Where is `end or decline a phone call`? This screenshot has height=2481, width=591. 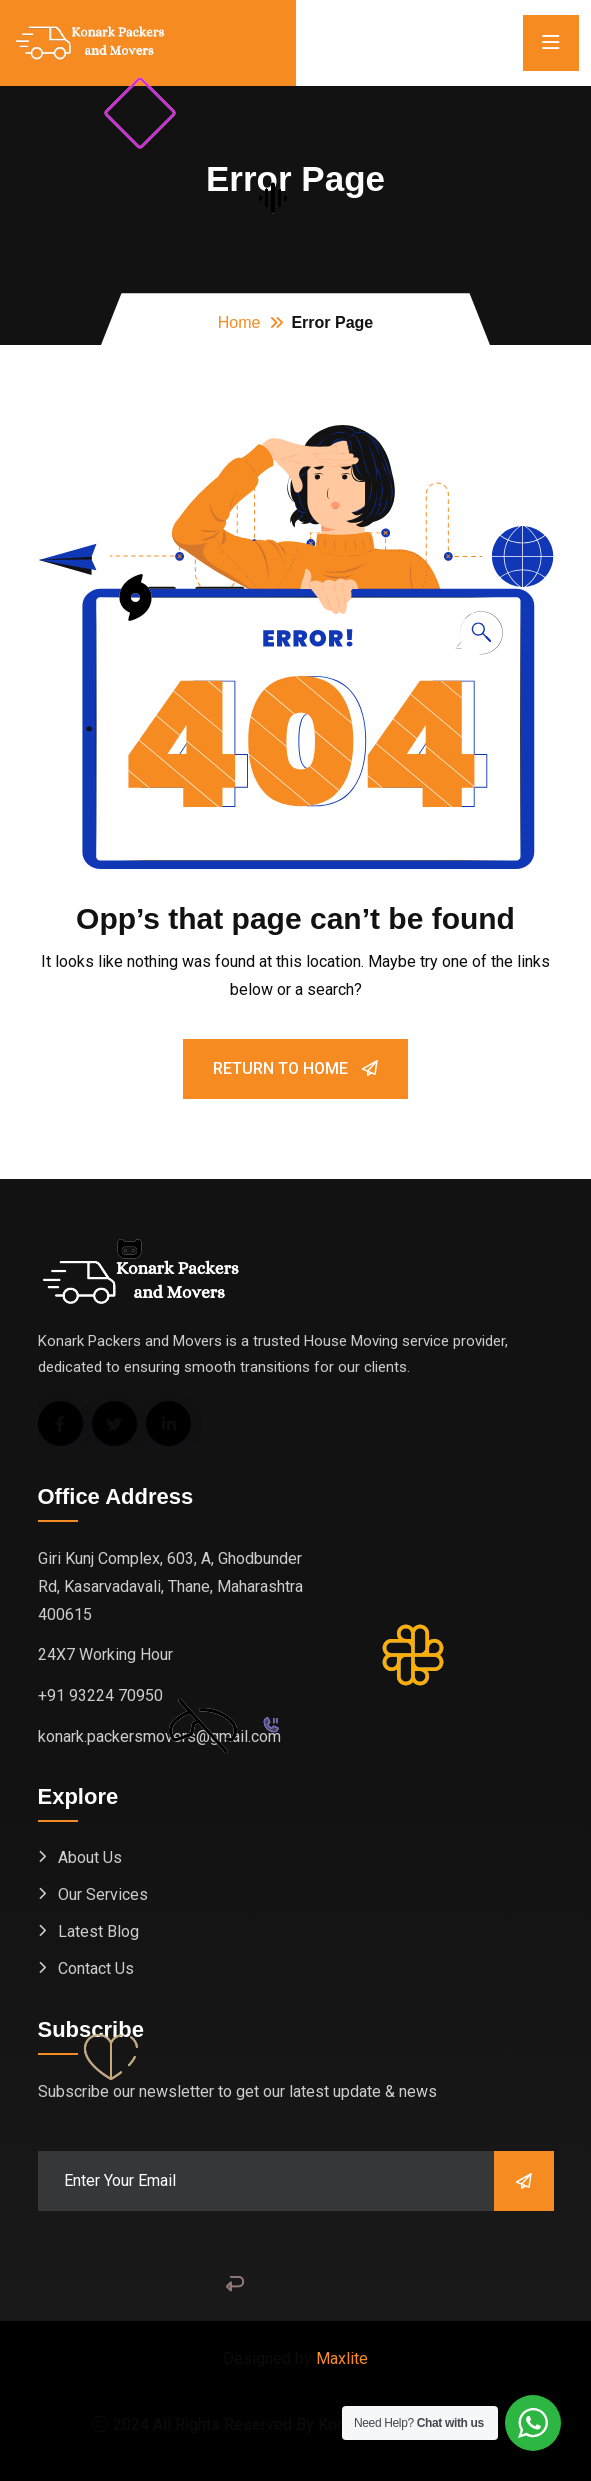
end or decline a phone call is located at coordinates (203, 1726).